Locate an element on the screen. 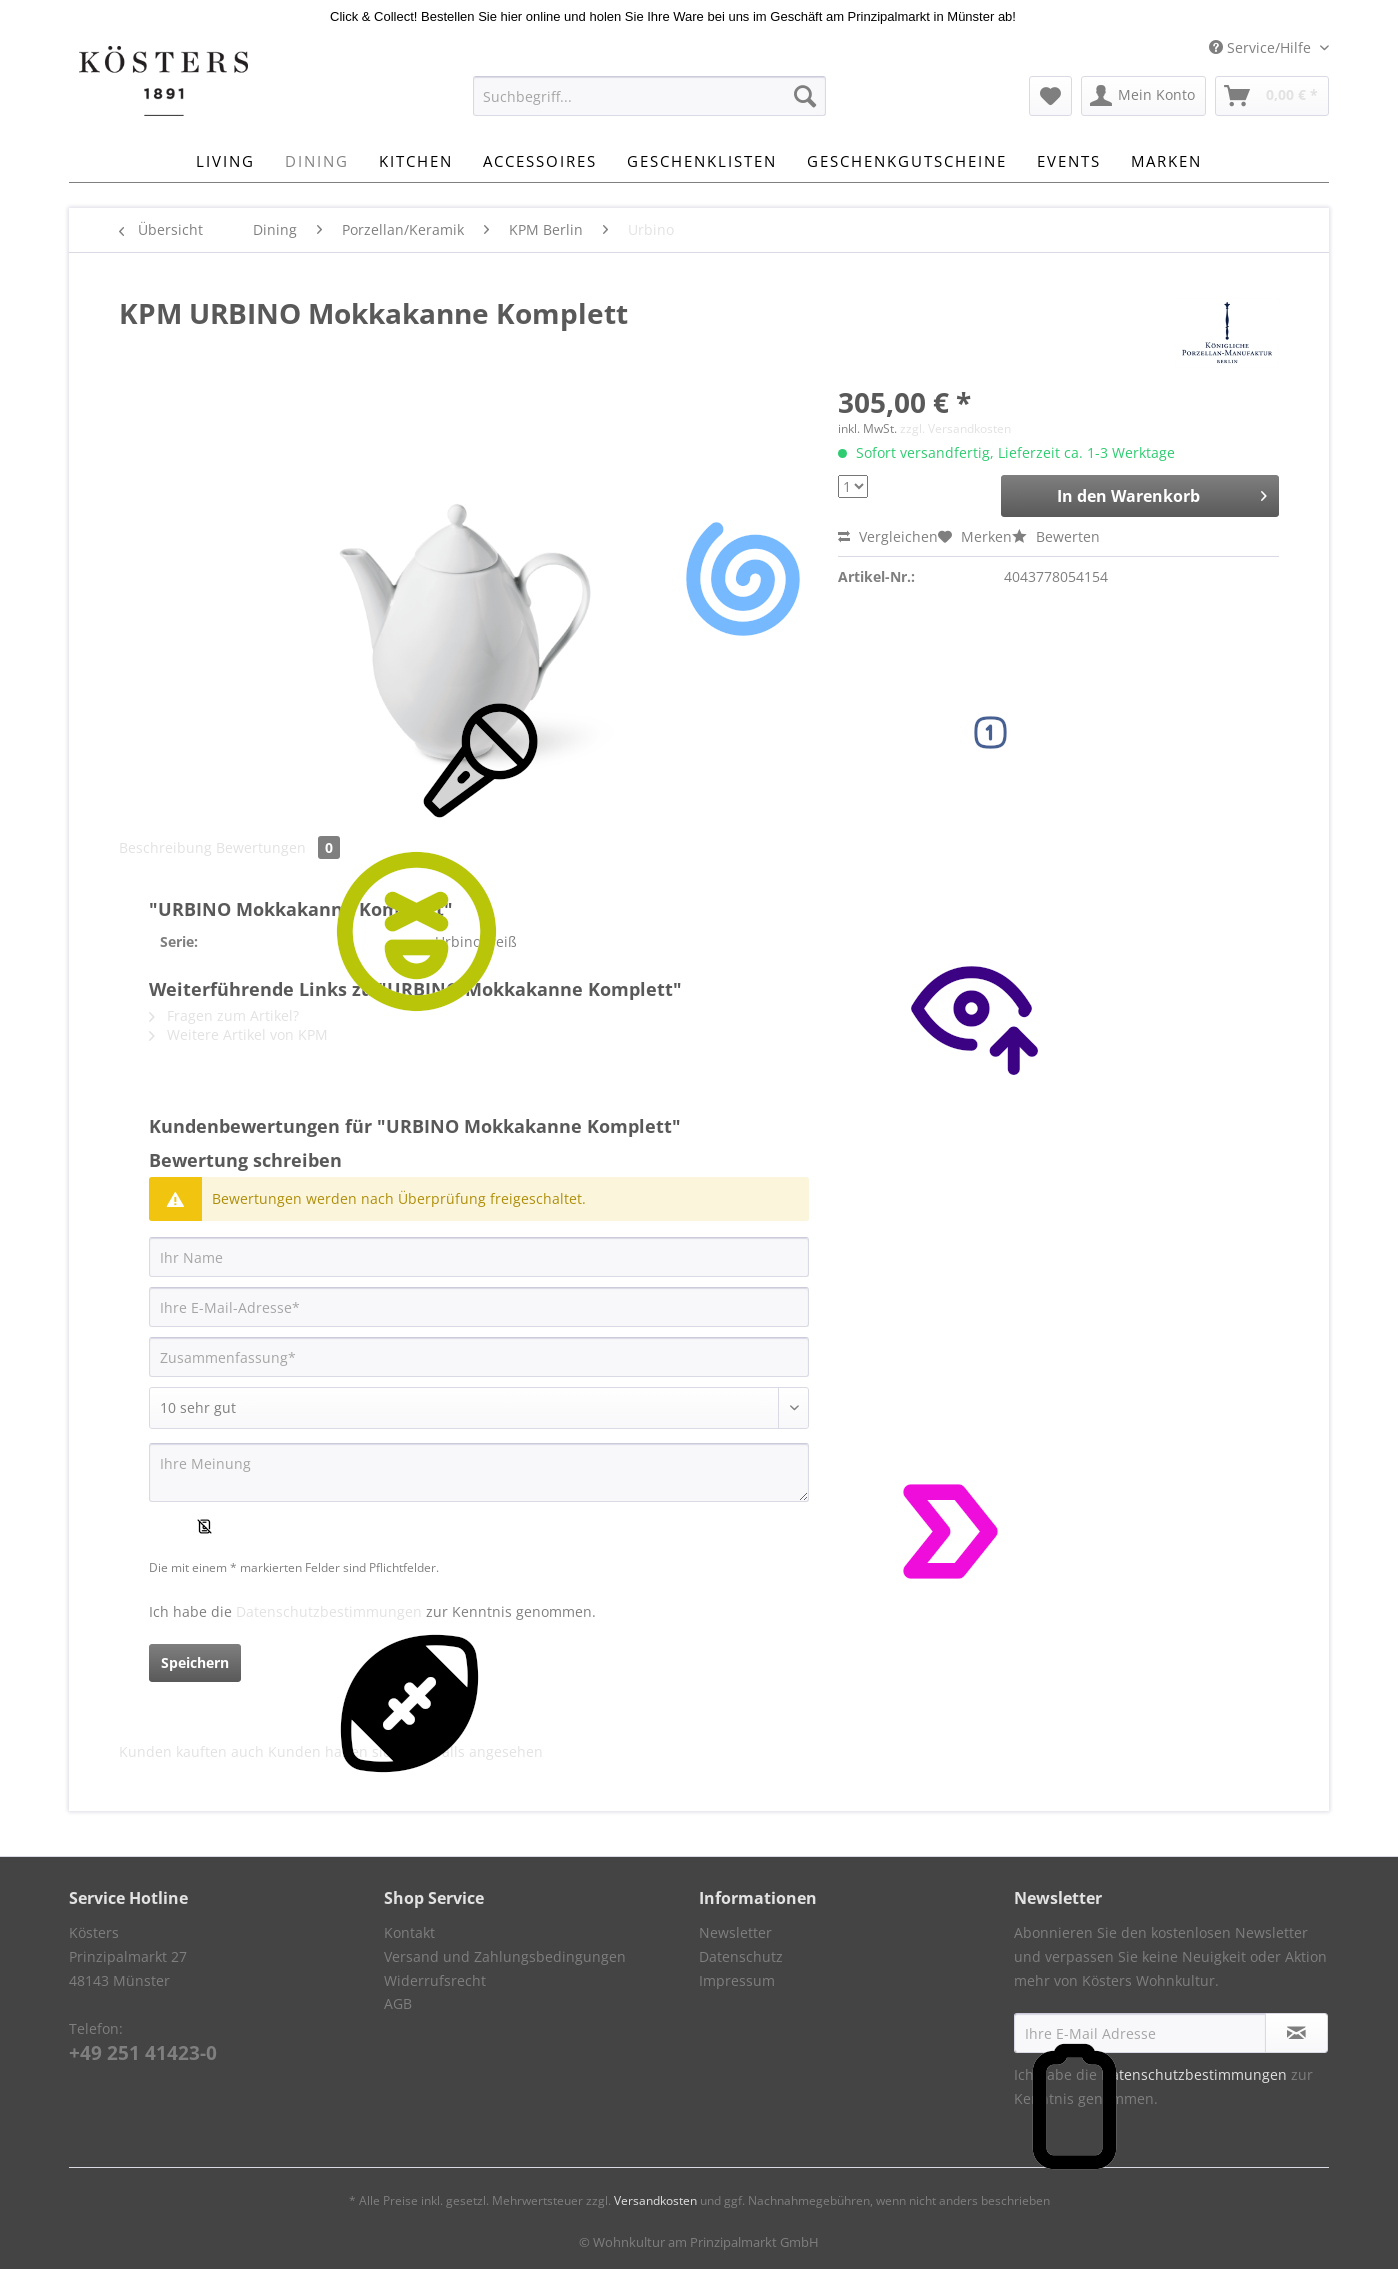 Image resolution: width=1398 pixels, height=2269 pixels. indicates loading or processing in progress is located at coordinates (743, 579).